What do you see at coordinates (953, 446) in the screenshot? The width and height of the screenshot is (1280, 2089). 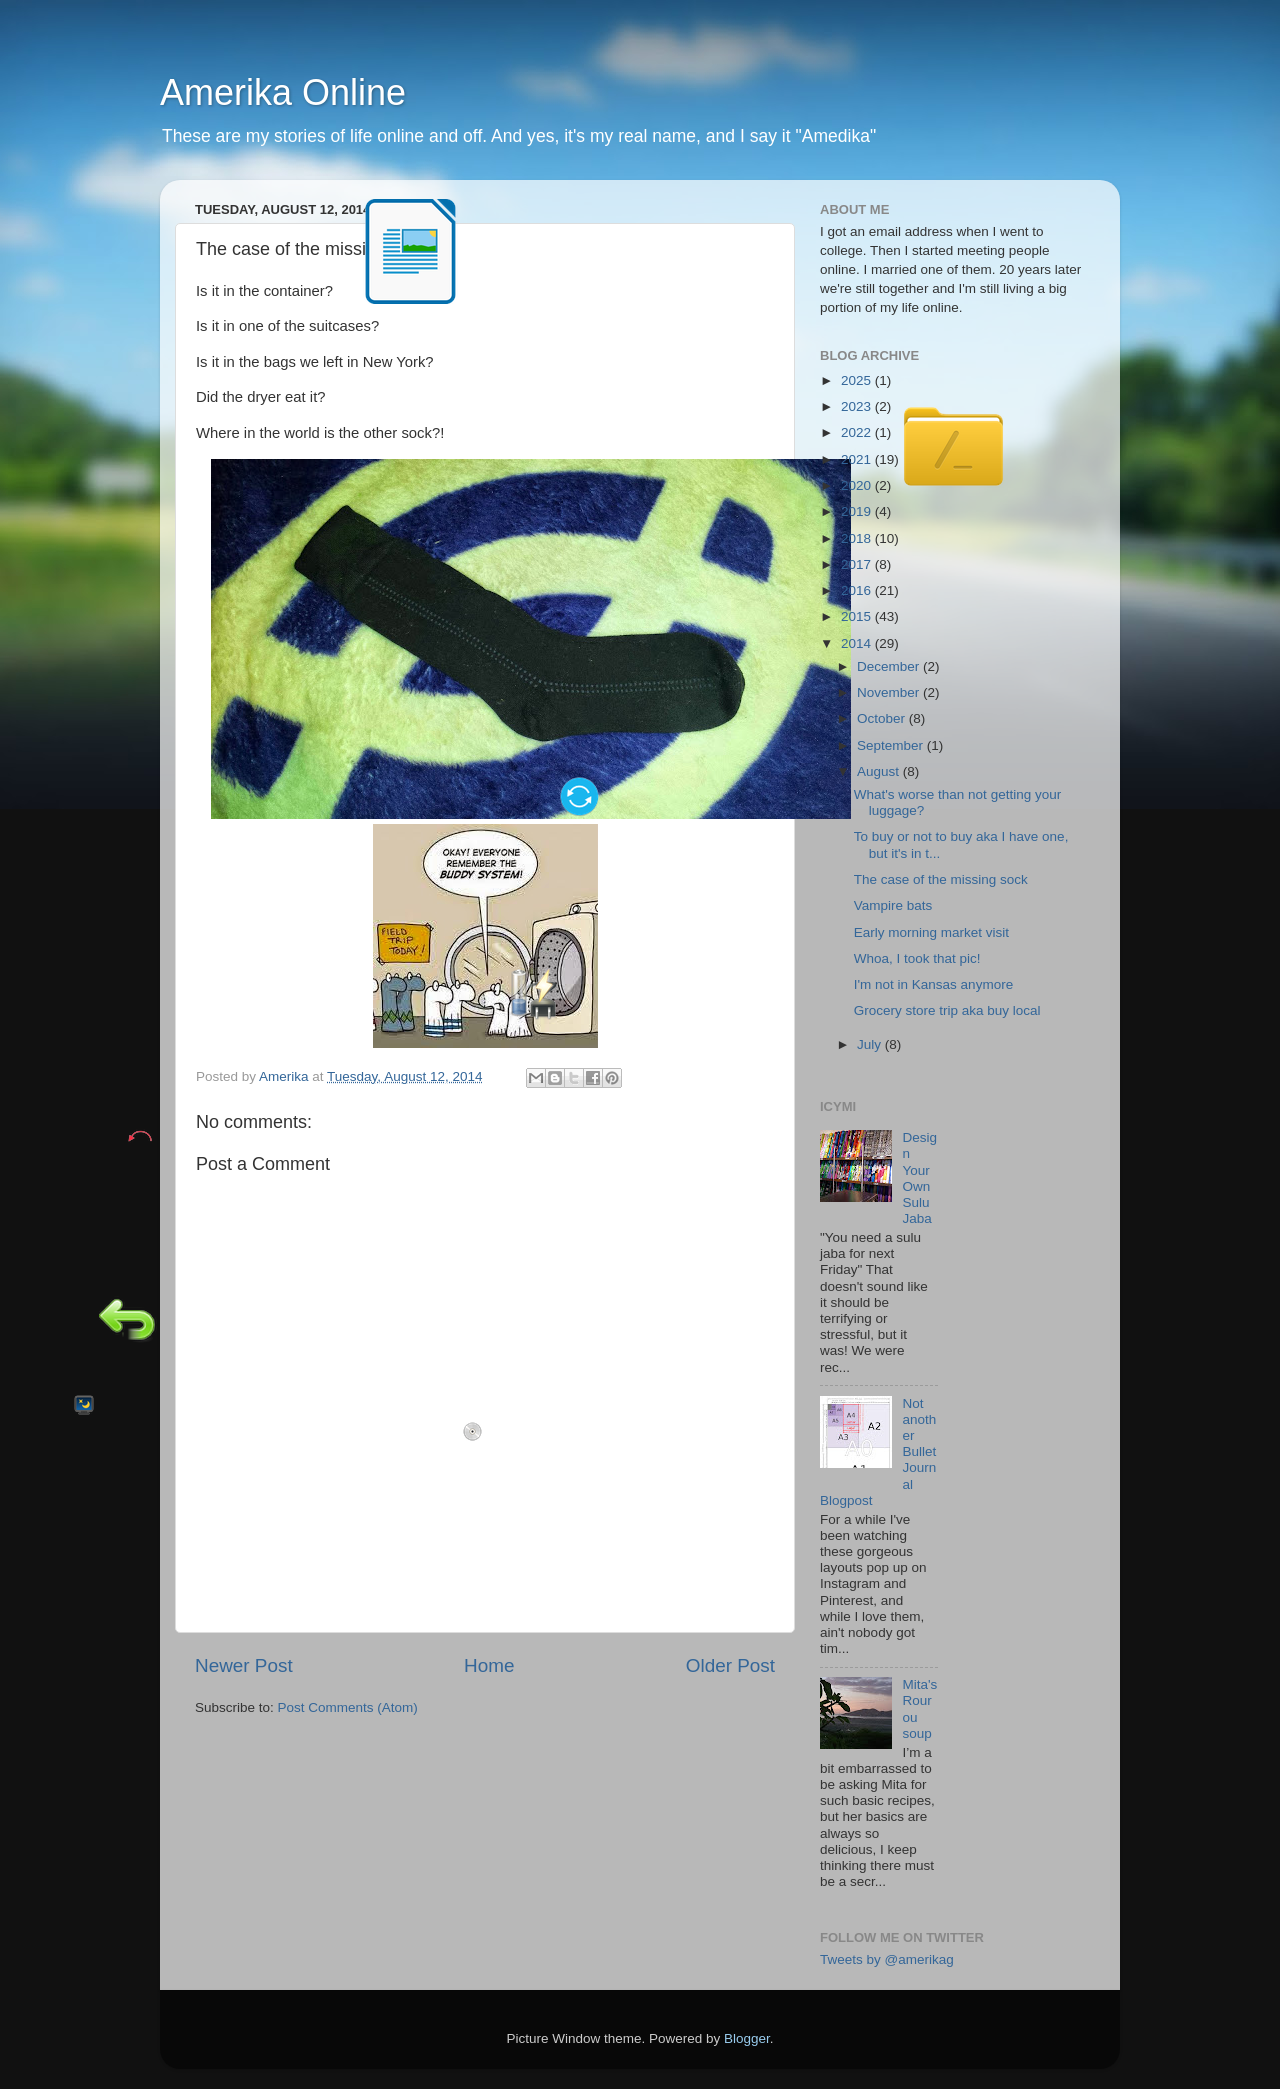 I see `access the root directory or top-level folder` at bounding box center [953, 446].